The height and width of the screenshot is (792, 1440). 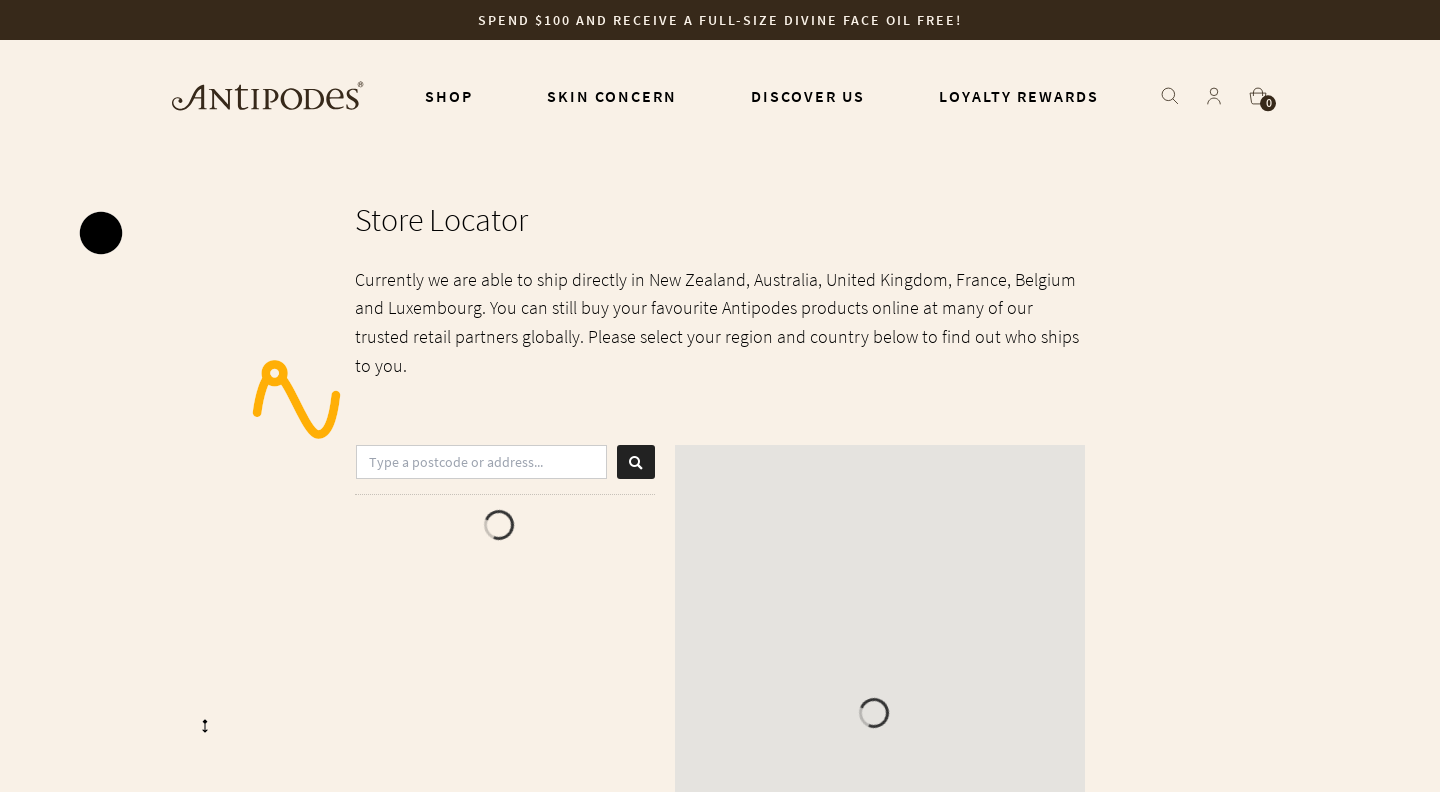 I want to click on move item down in a list or queue, so click(x=205, y=726).